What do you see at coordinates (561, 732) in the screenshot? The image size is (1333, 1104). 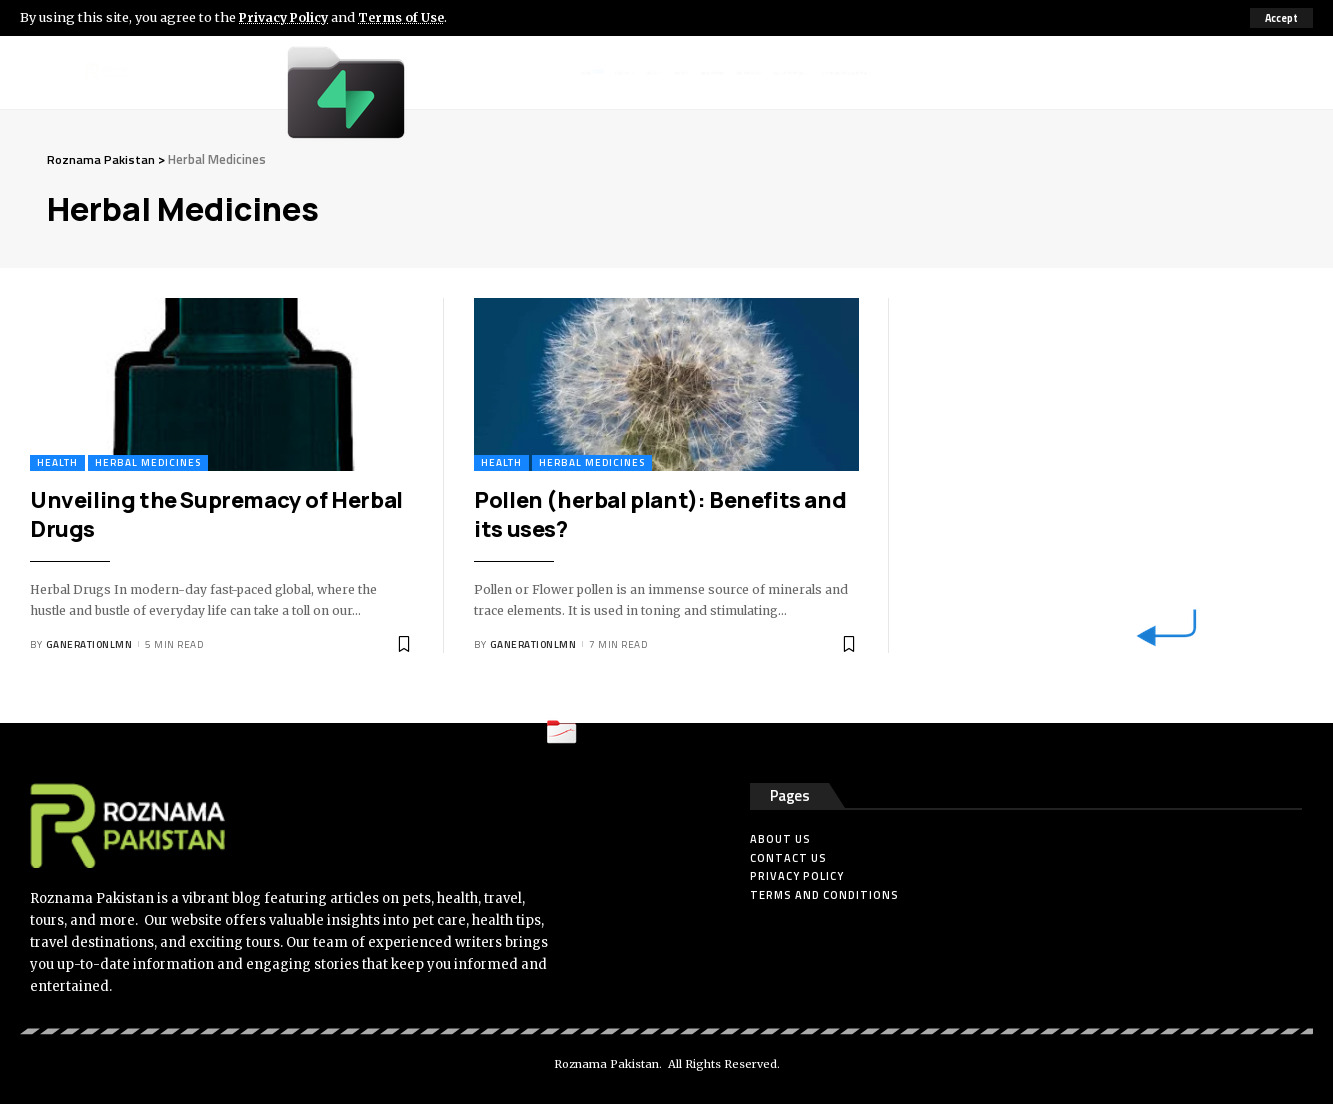 I see `open bitdefender security folder` at bounding box center [561, 732].